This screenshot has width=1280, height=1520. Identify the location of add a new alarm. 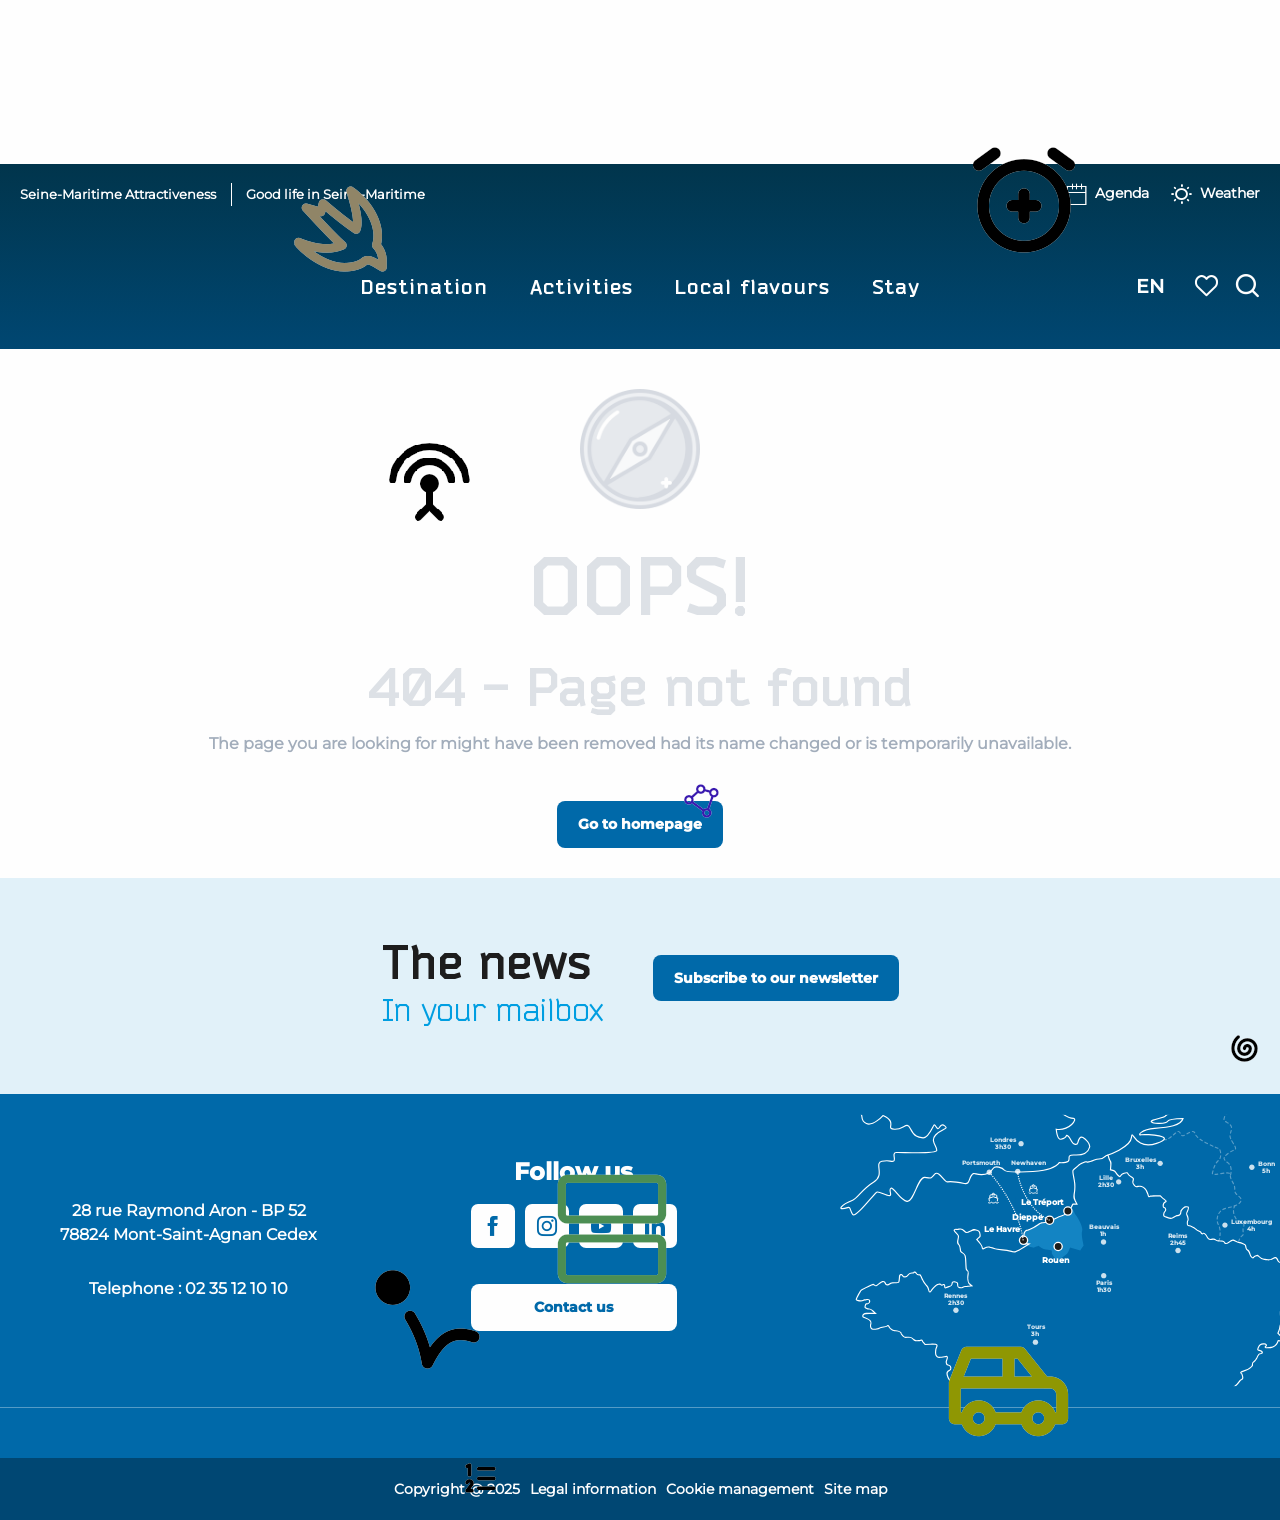
(1024, 200).